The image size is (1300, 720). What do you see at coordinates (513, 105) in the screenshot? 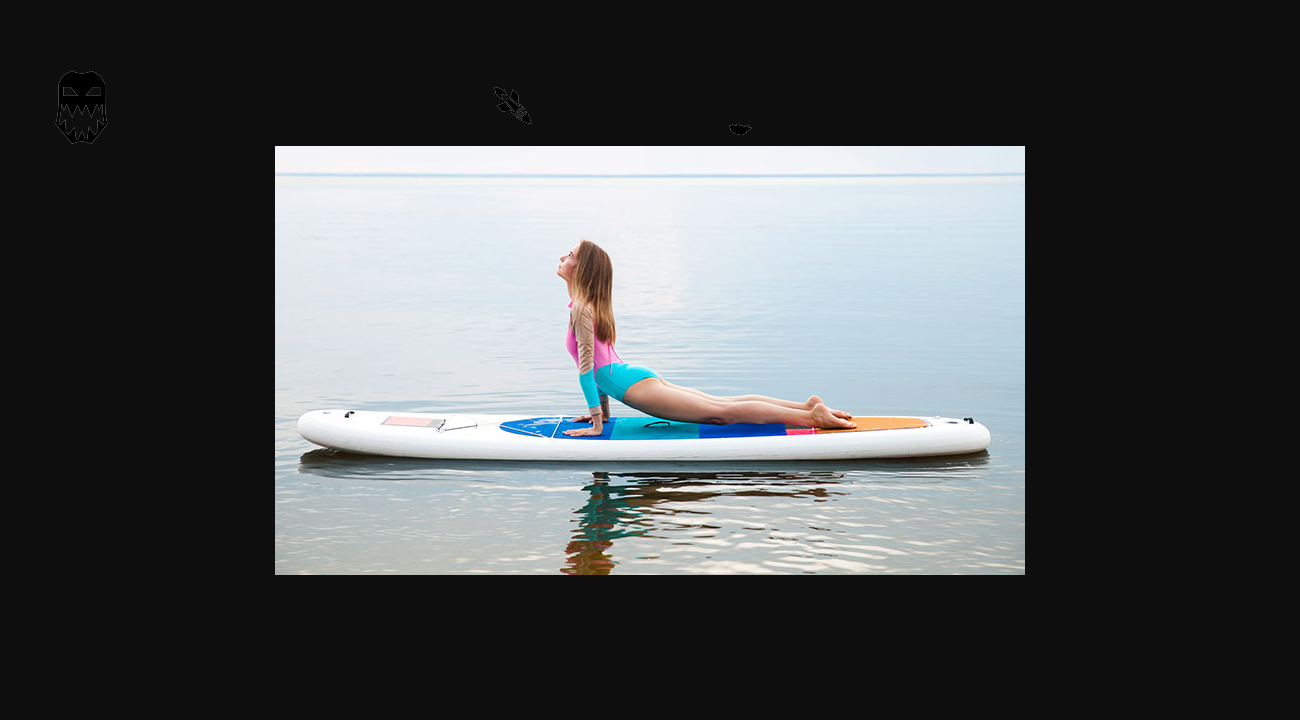
I see `launch or deploy an application` at bounding box center [513, 105].